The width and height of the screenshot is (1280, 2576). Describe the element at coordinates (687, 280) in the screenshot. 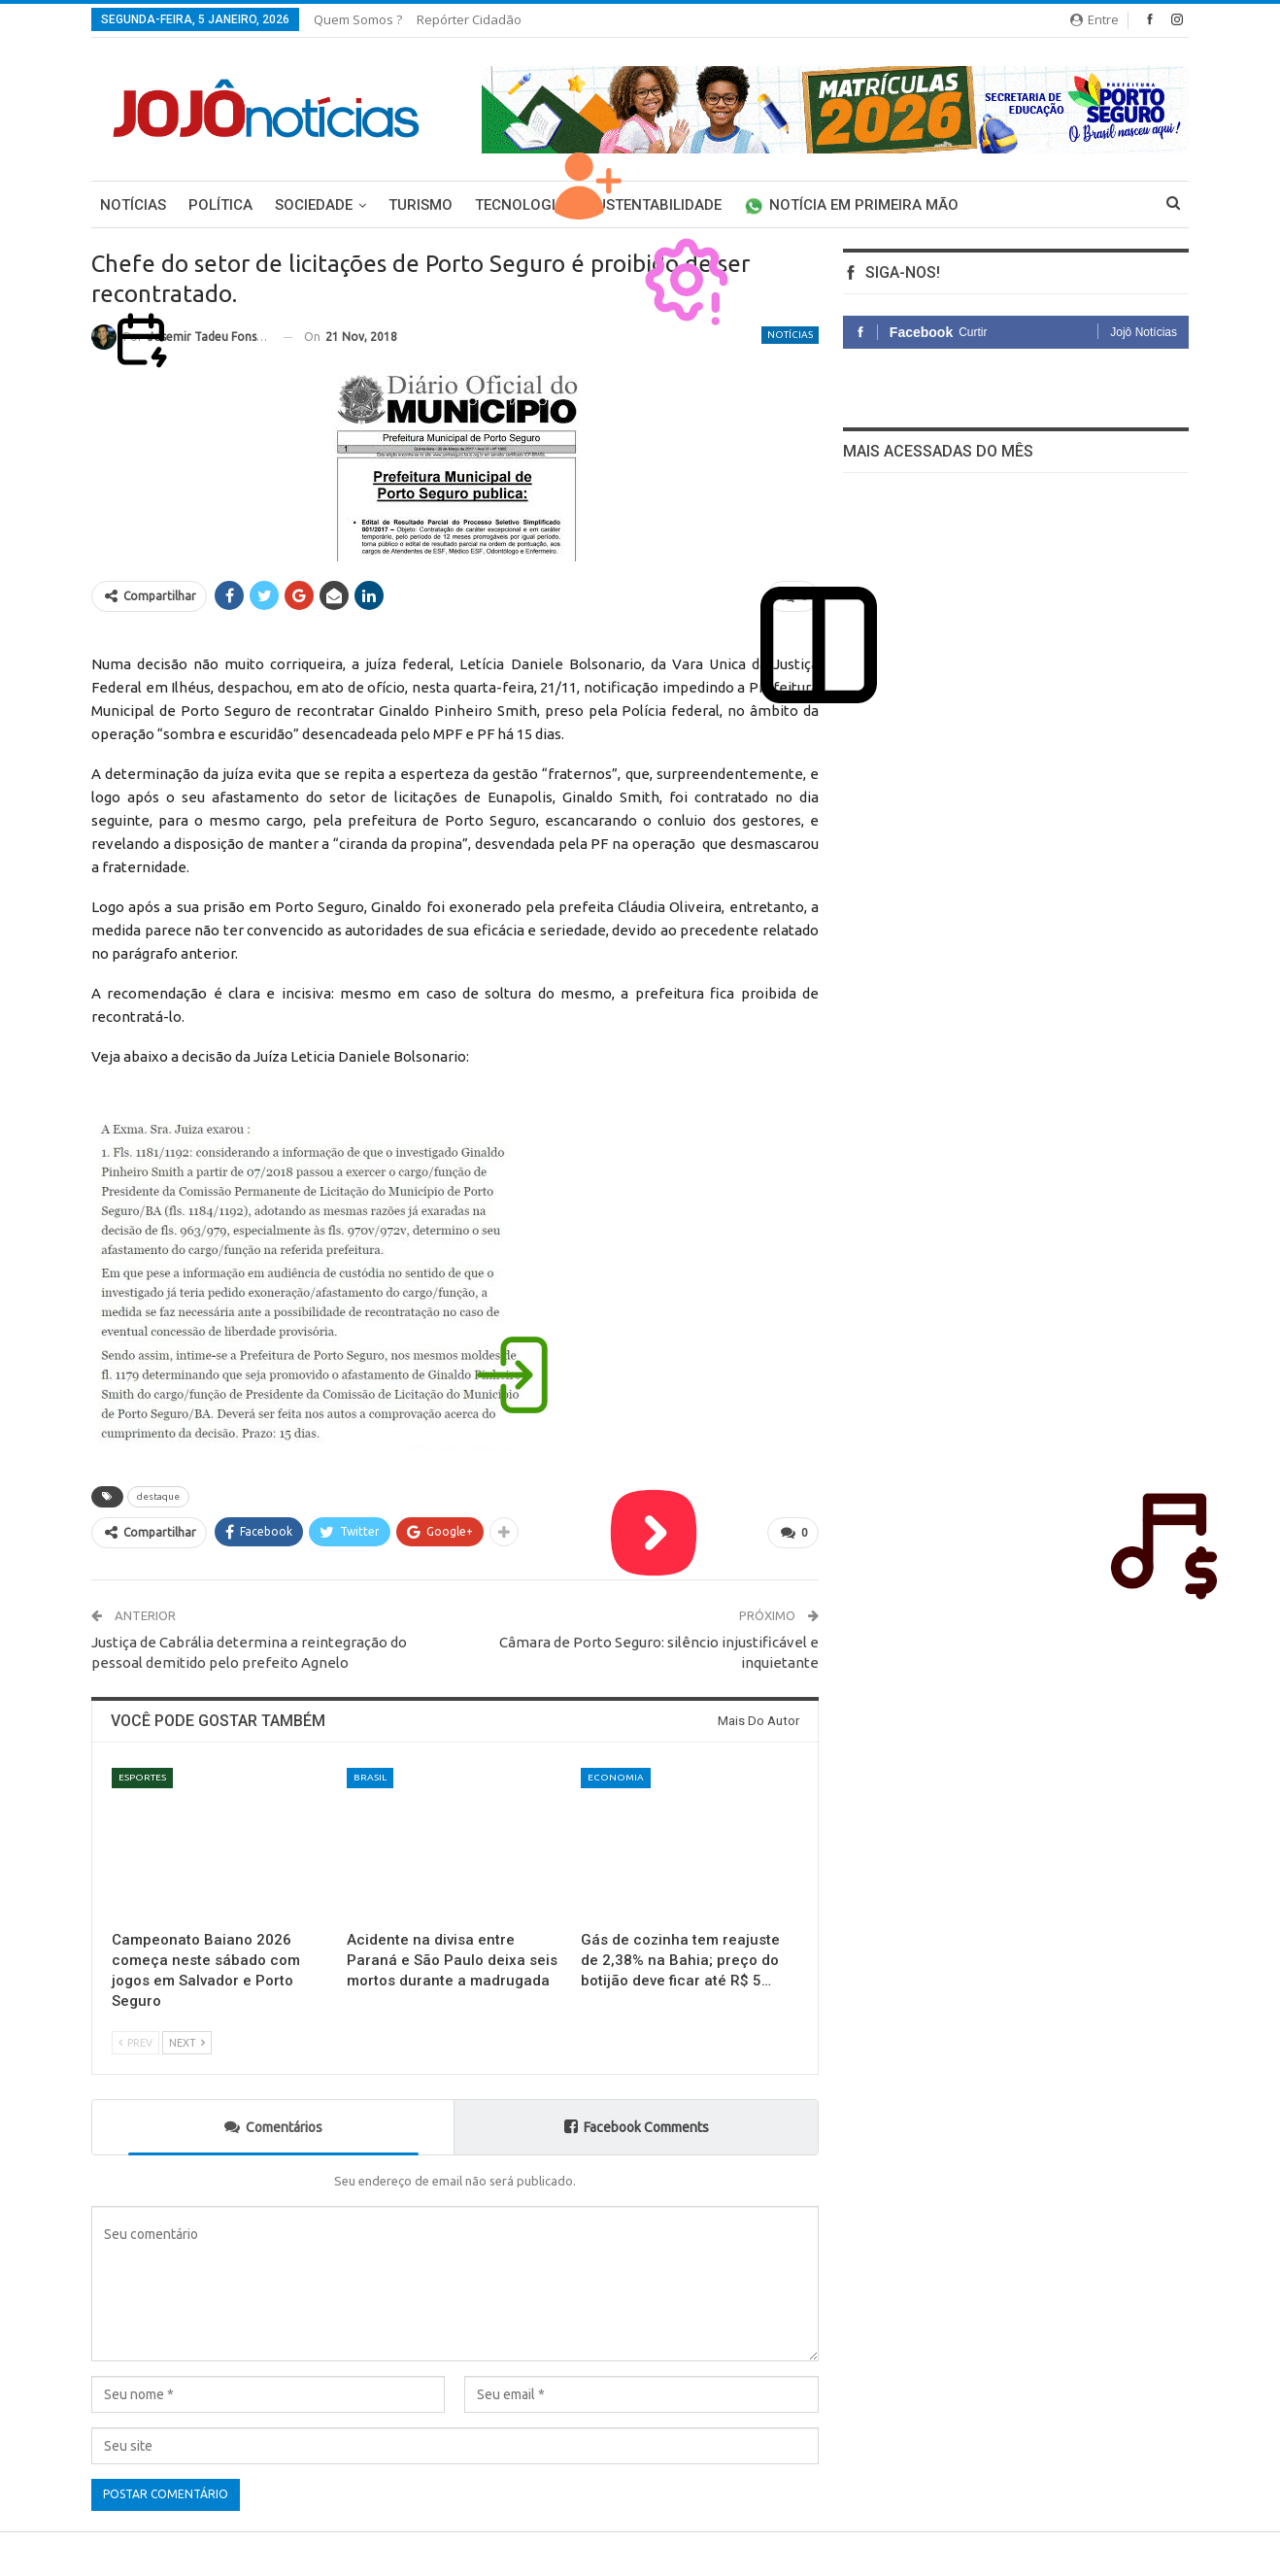

I see `settings require attention or action` at that location.